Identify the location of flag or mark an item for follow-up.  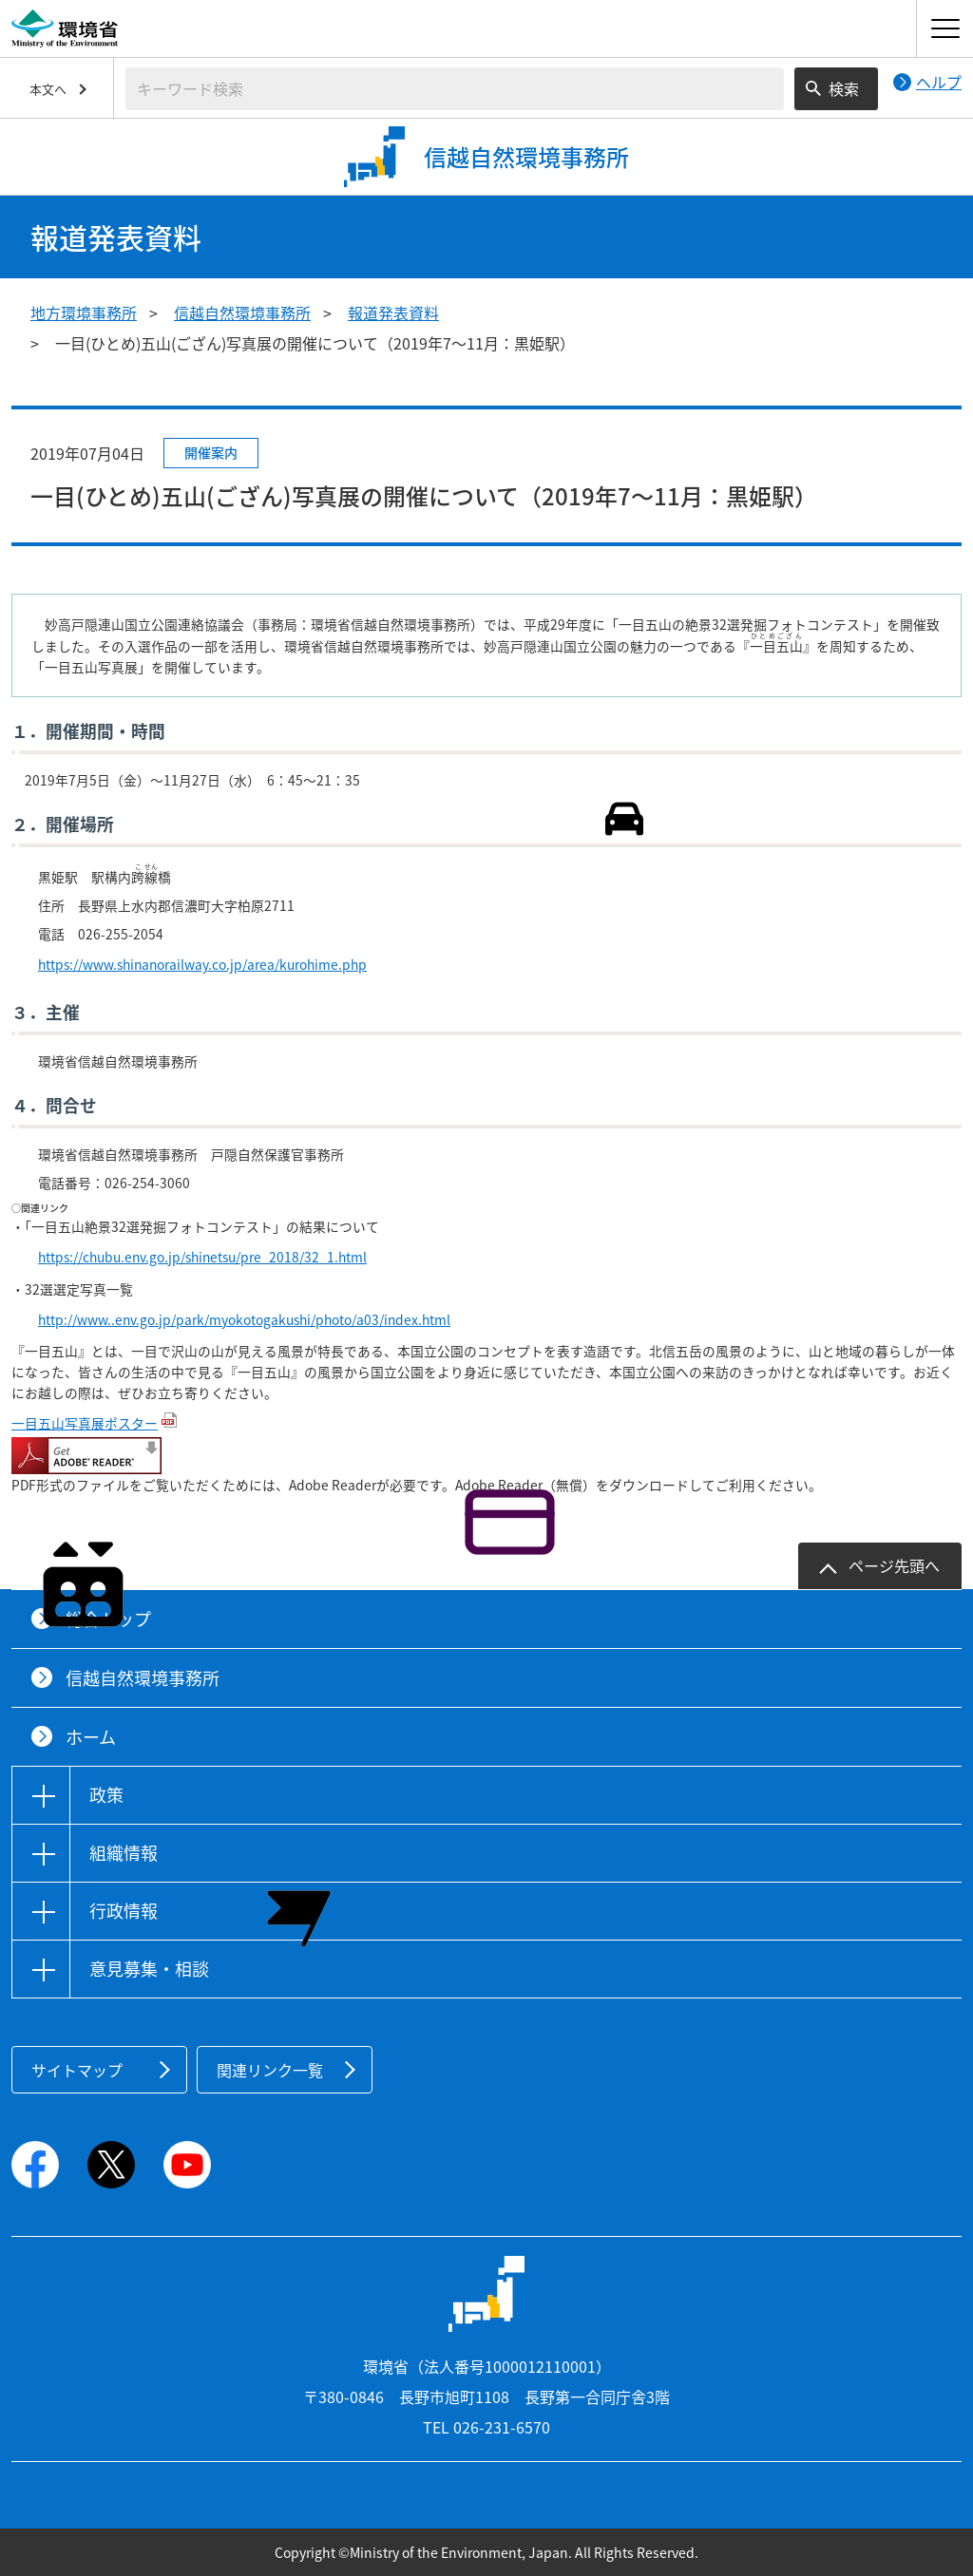
(296, 1915).